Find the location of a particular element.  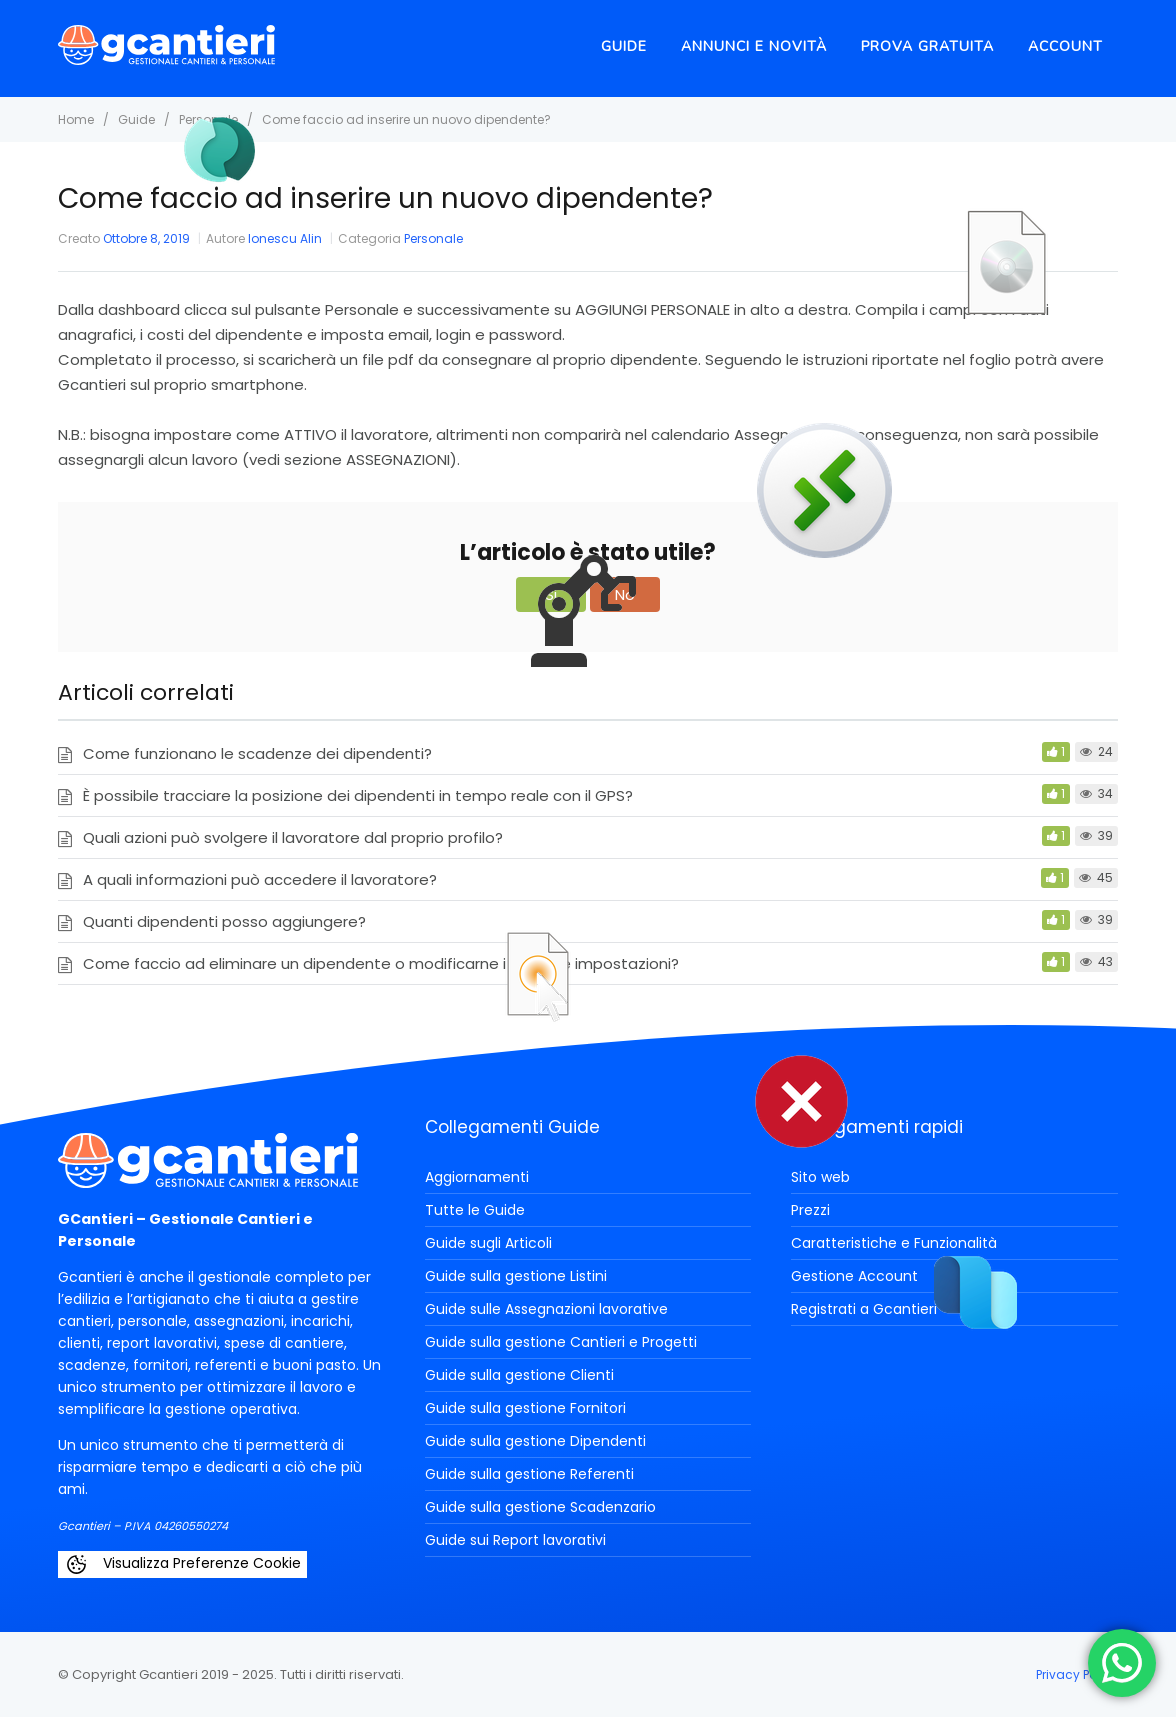

open the supply chain management app is located at coordinates (975, 1292).